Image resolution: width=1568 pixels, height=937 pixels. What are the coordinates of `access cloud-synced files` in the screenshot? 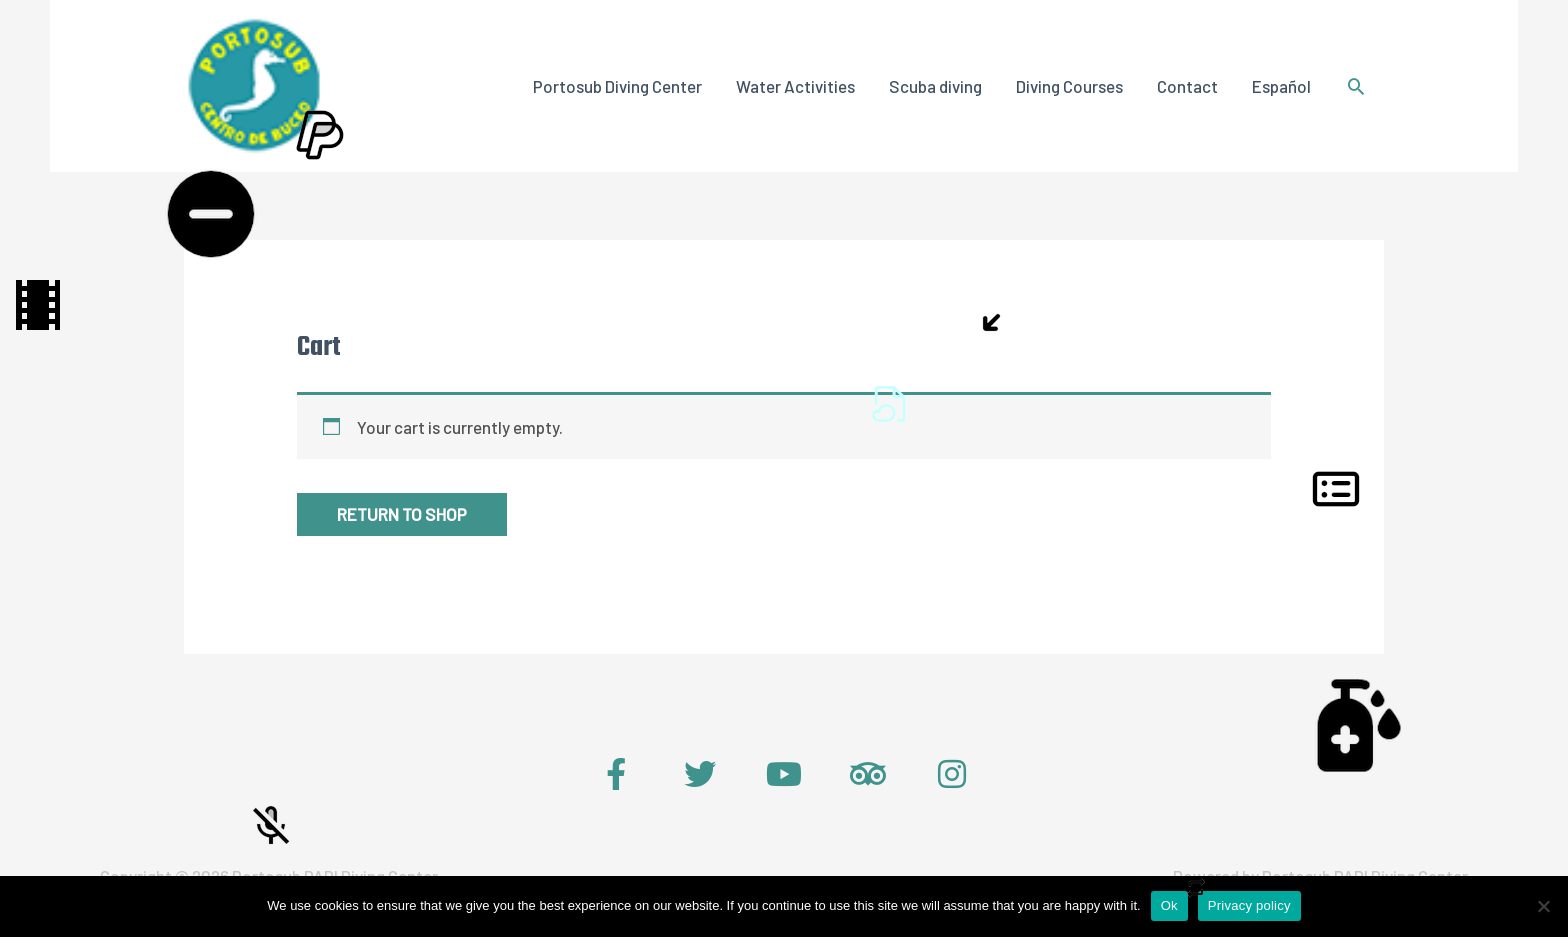 It's located at (890, 404).